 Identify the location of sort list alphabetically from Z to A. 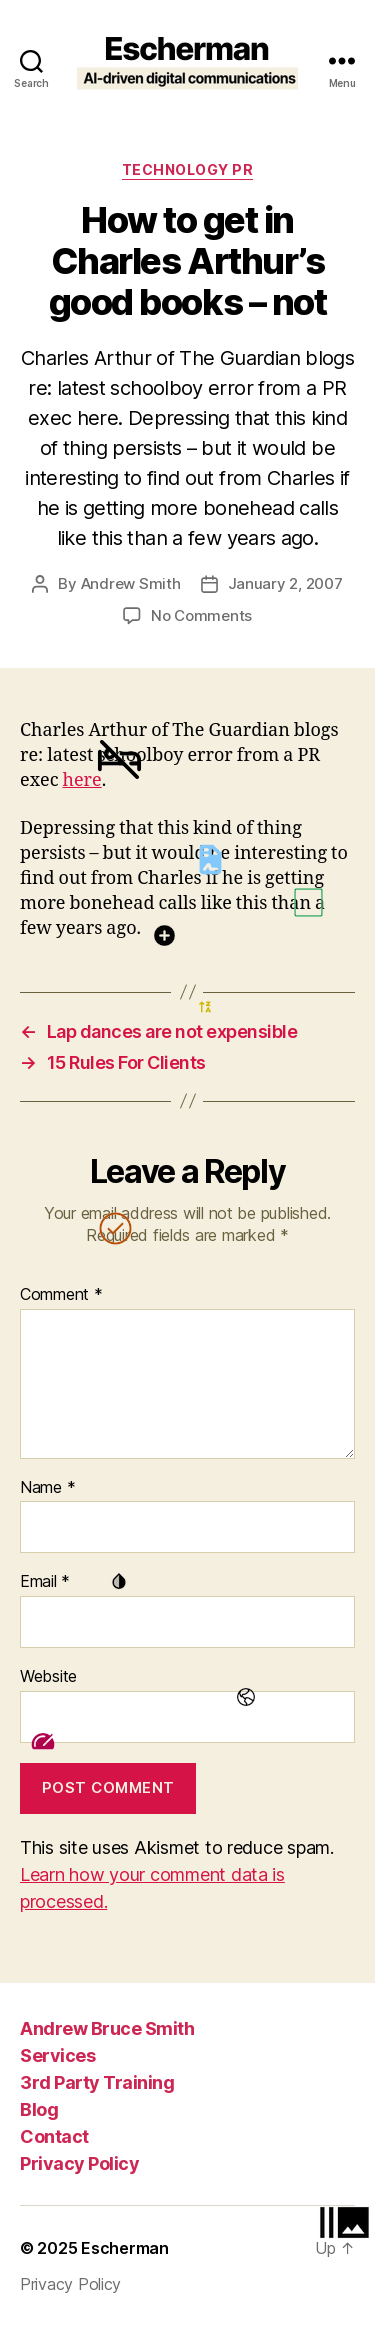
(205, 1007).